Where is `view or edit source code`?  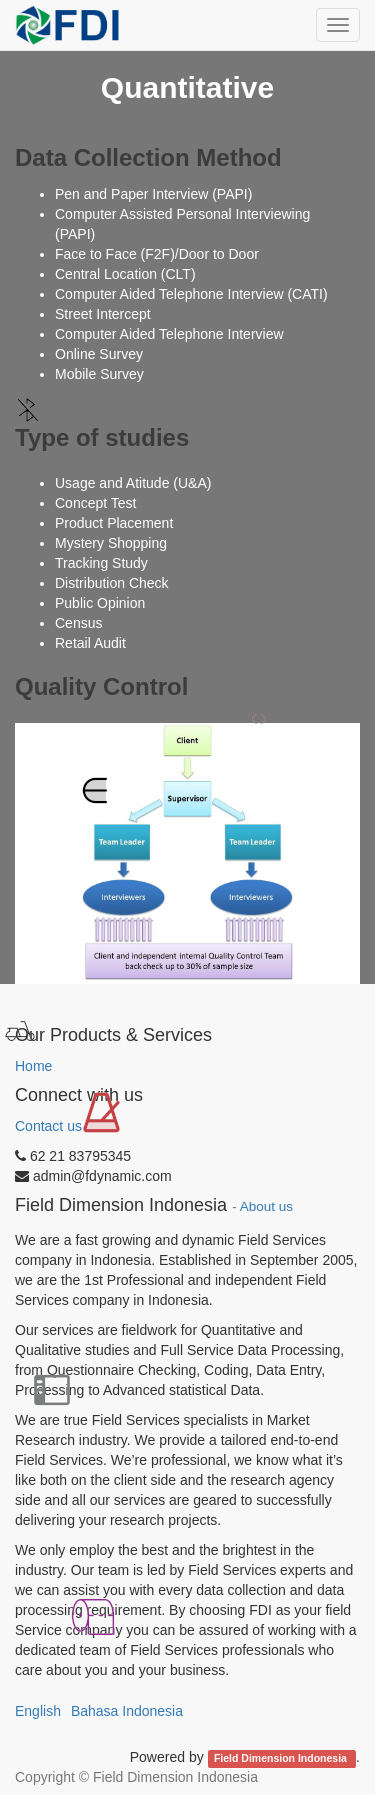
view or edit source code is located at coordinates (259, 719).